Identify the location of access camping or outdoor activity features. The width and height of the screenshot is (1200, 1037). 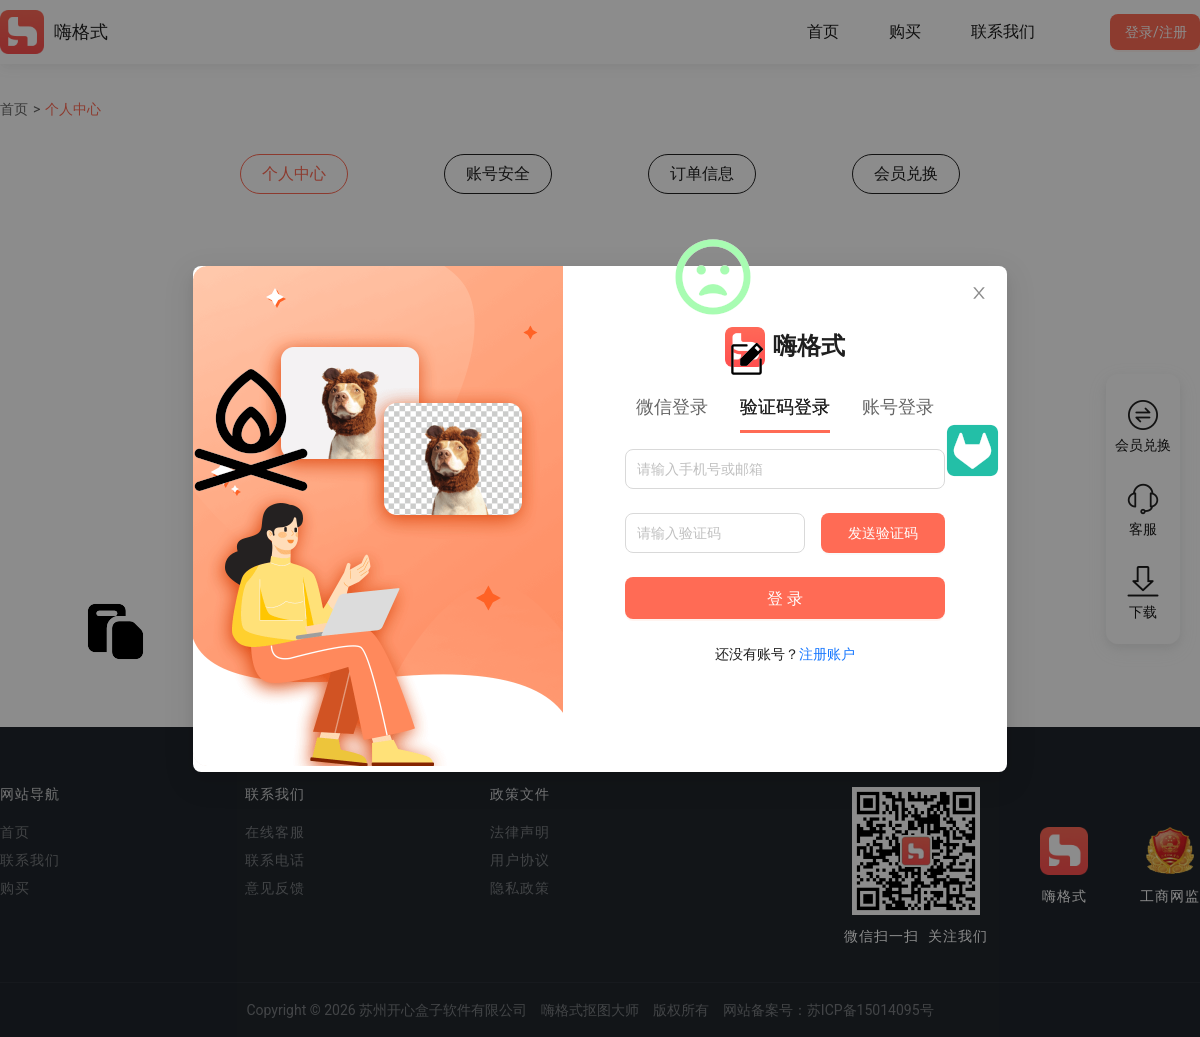
(251, 430).